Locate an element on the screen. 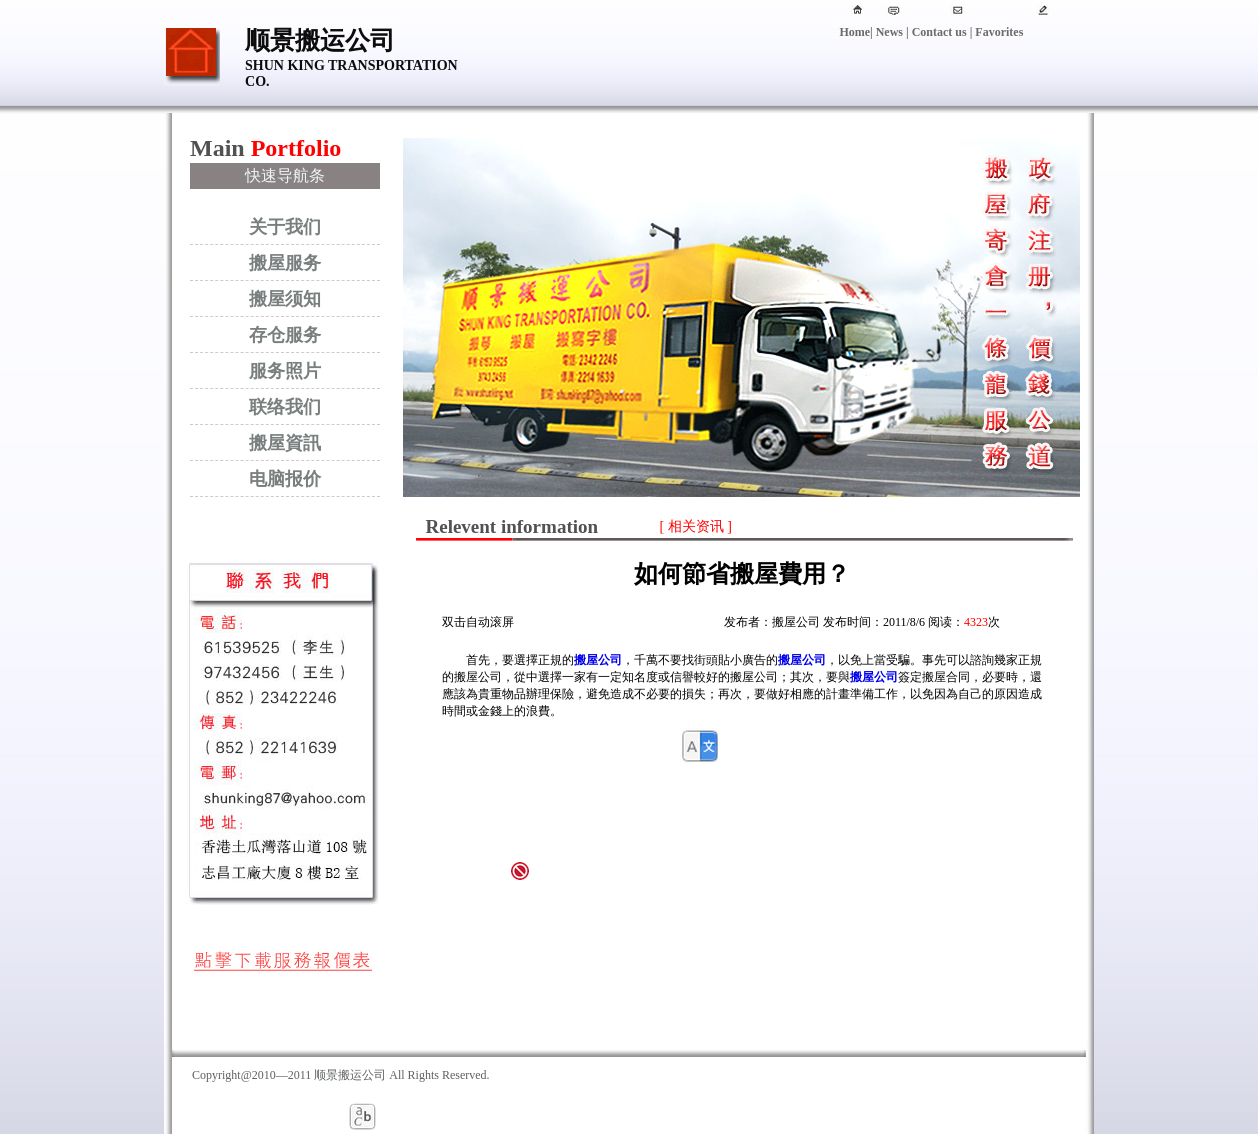 This screenshot has width=1258, height=1134. open the font viewer application is located at coordinates (362, 1116).